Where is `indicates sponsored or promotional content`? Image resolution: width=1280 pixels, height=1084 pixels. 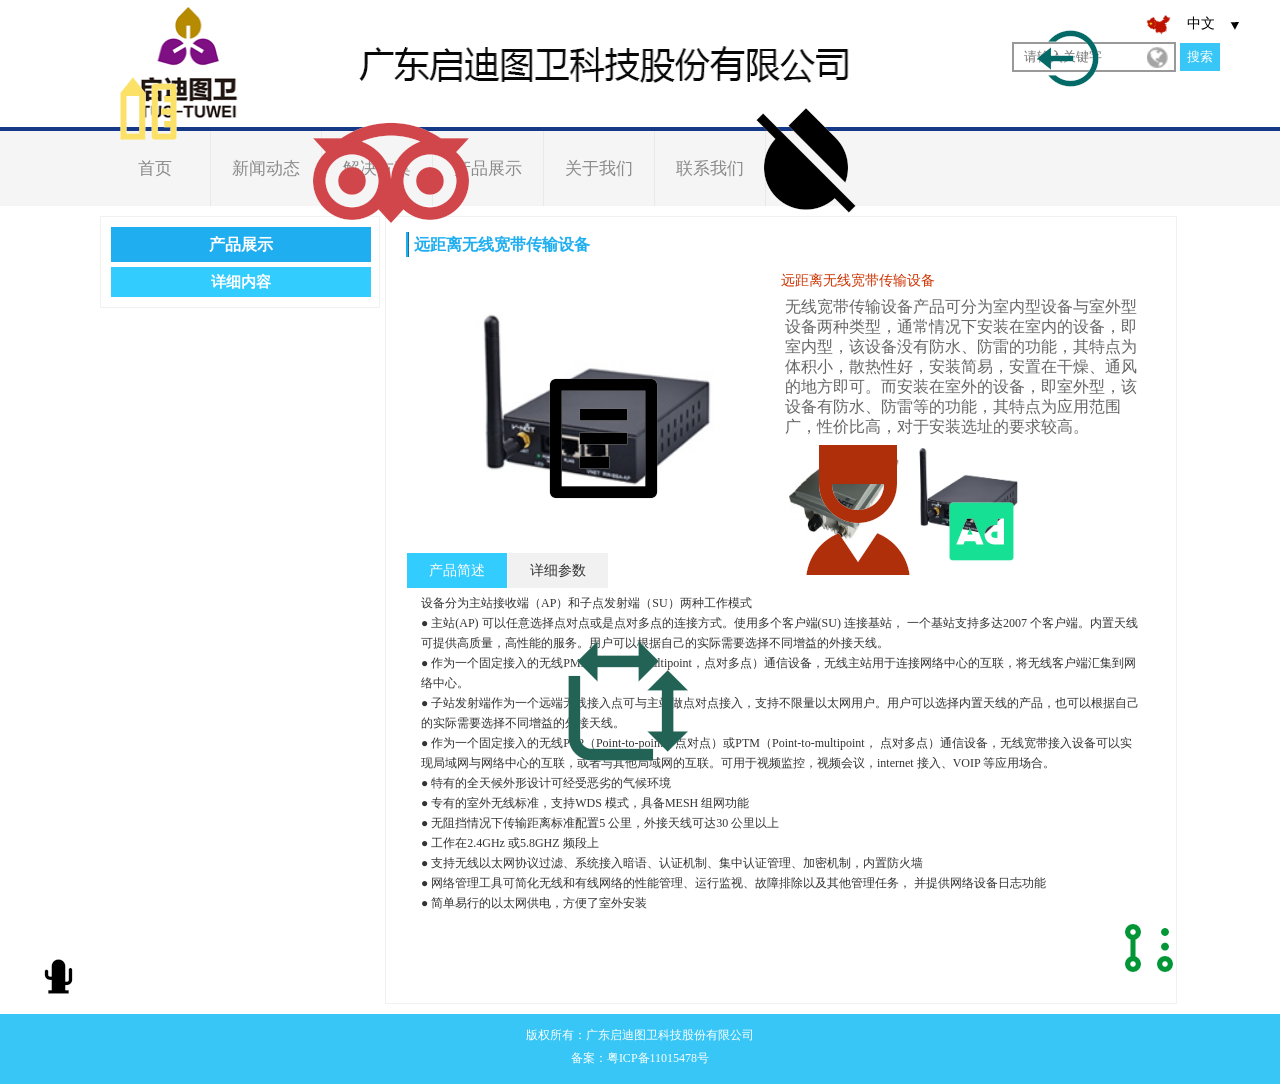
indicates sponsored or promotional content is located at coordinates (981, 531).